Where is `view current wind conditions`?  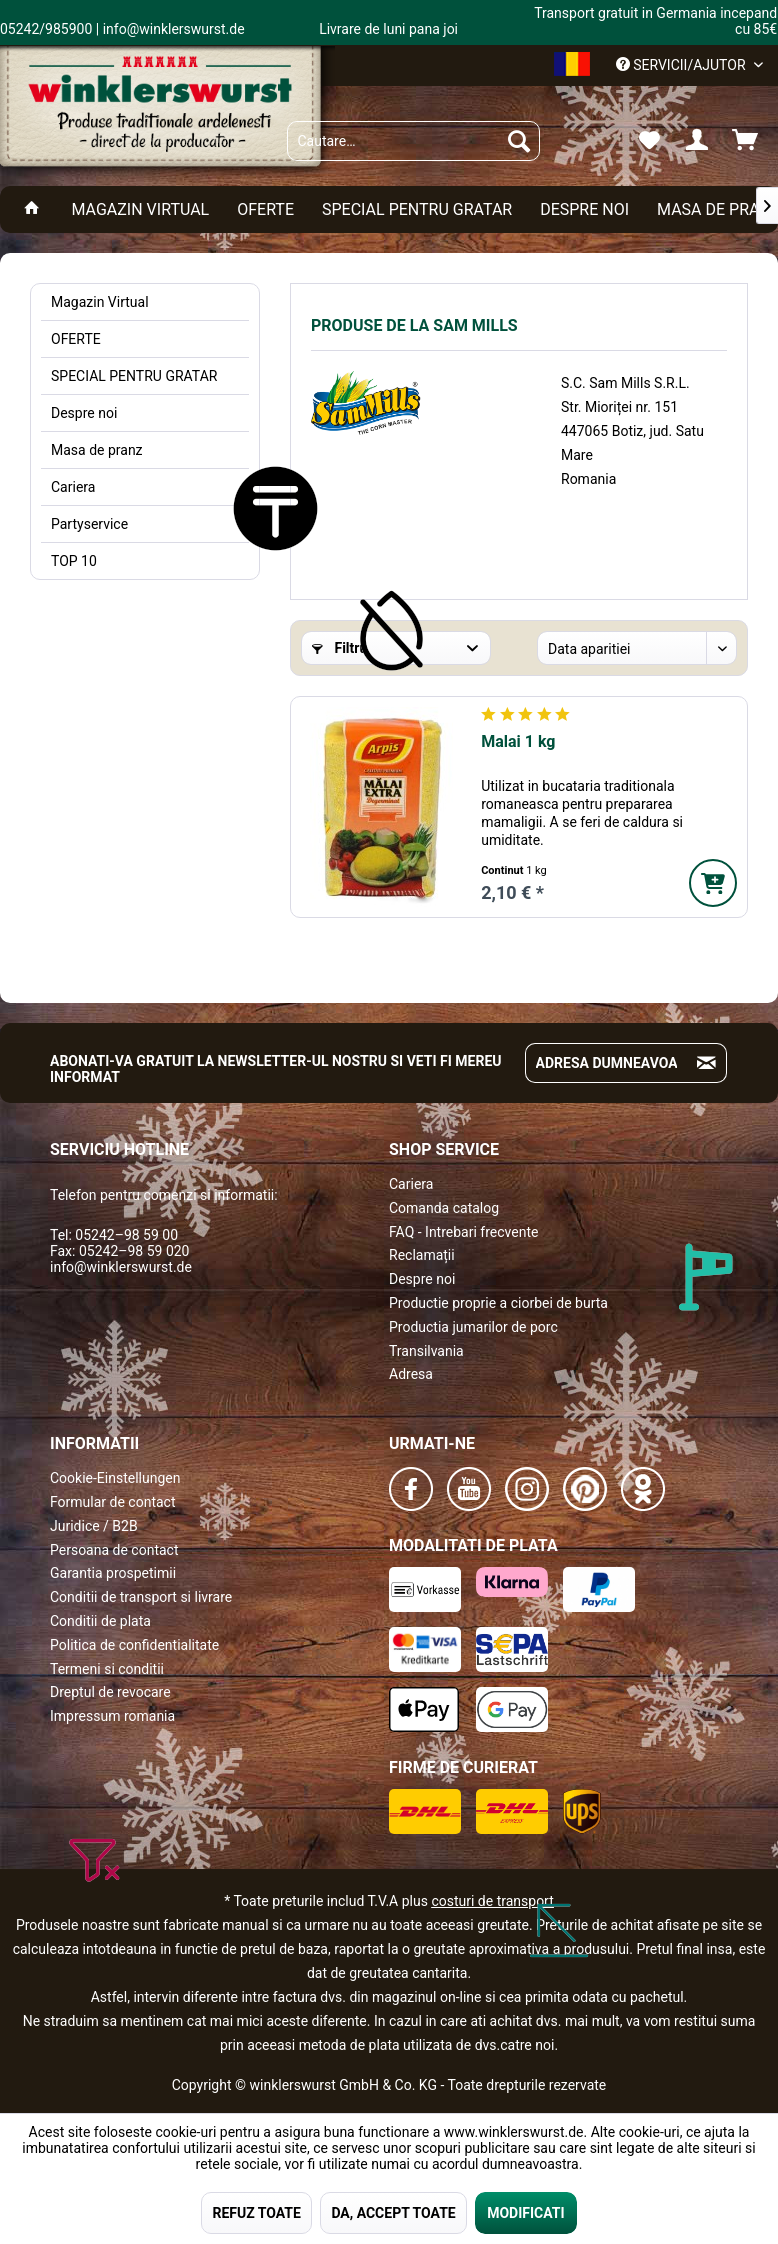
view current wind conditions is located at coordinates (709, 1277).